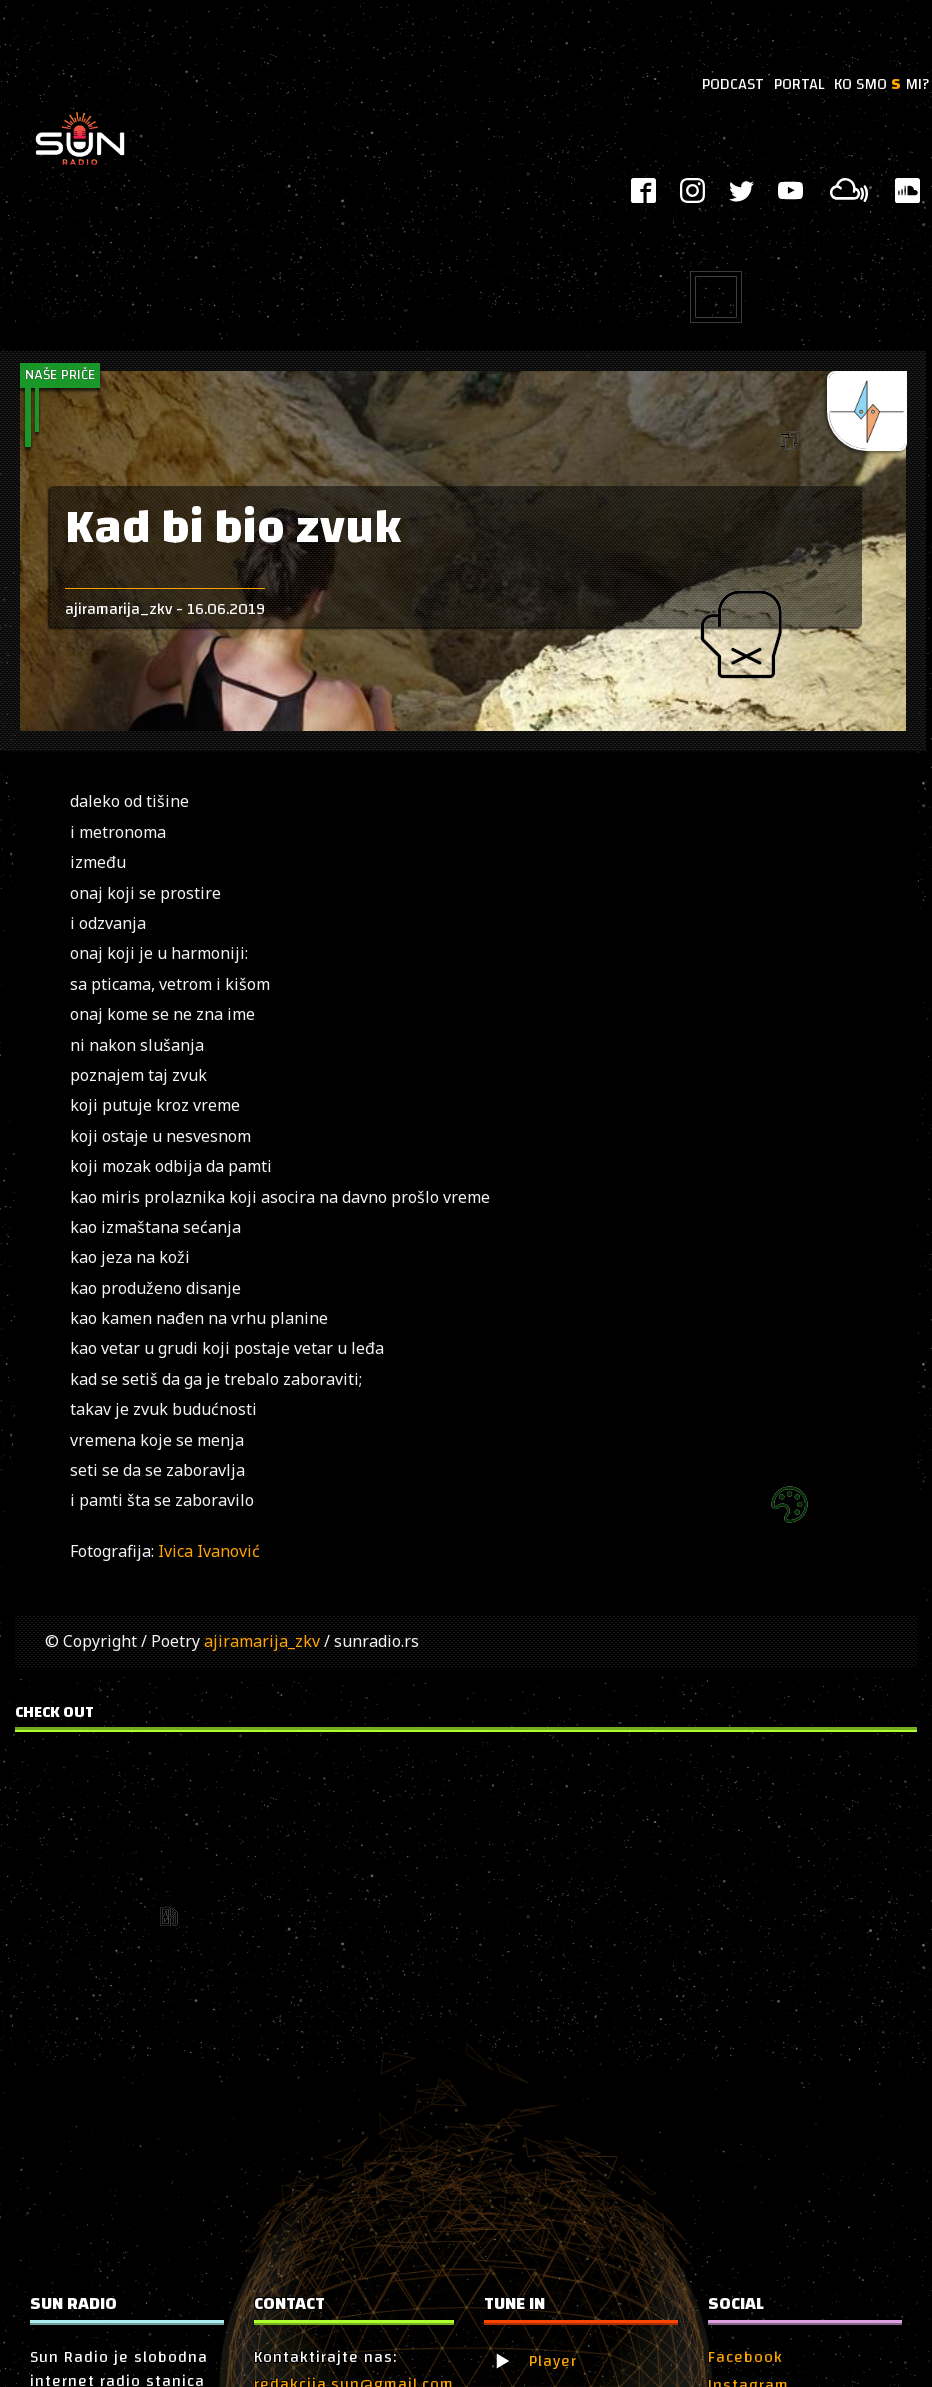  What do you see at coordinates (743, 636) in the screenshot?
I see `access boxing or combat sports content` at bounding box center [743, 636].